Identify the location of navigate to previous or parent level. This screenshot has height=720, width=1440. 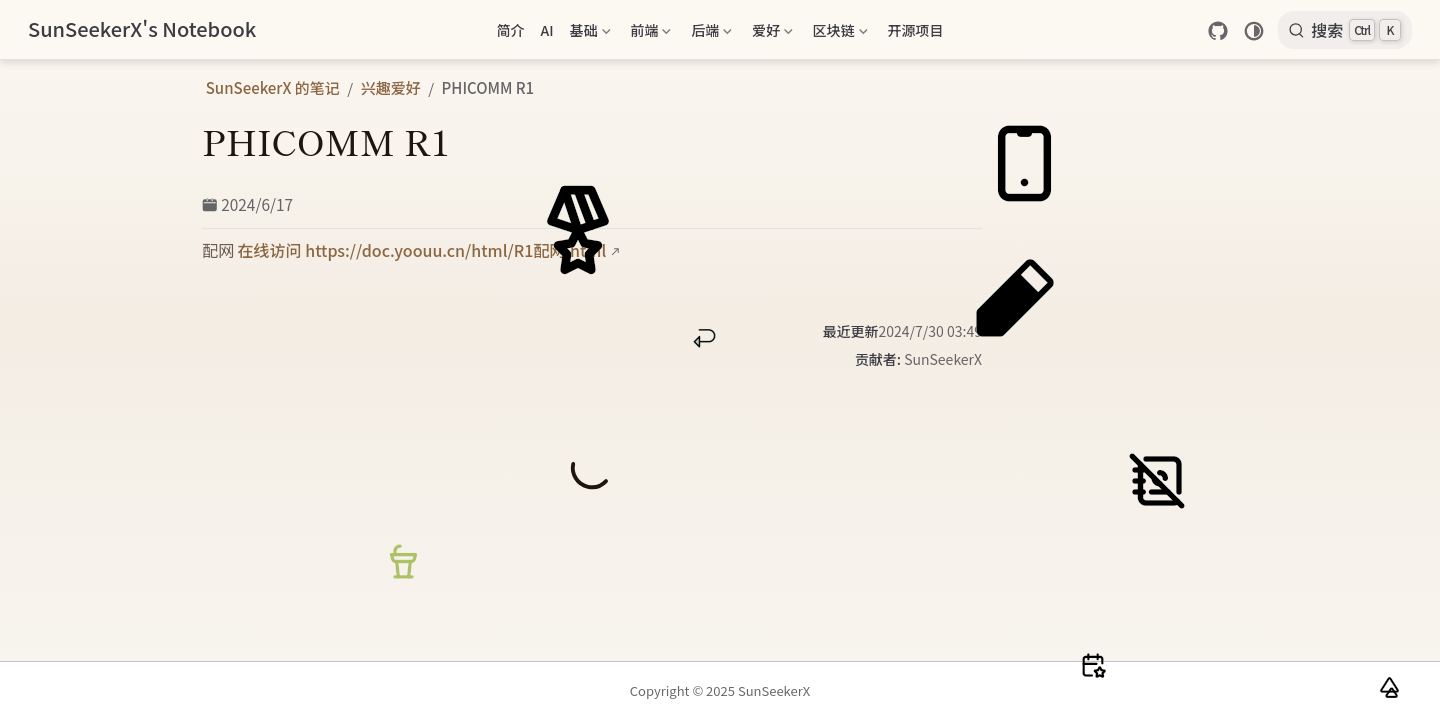
(1389, 687).